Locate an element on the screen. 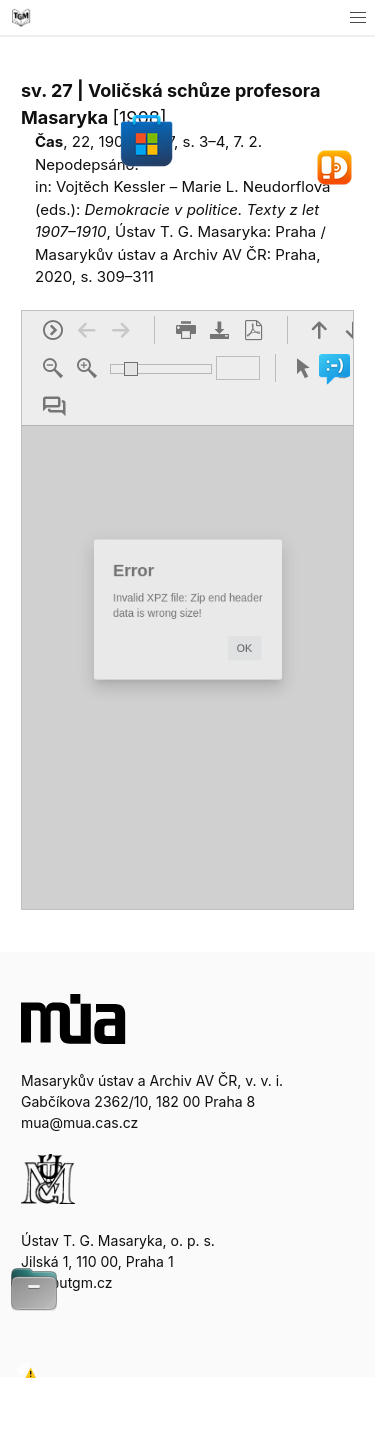  open the Microsoft Store app is located at coordinates (146, 141).